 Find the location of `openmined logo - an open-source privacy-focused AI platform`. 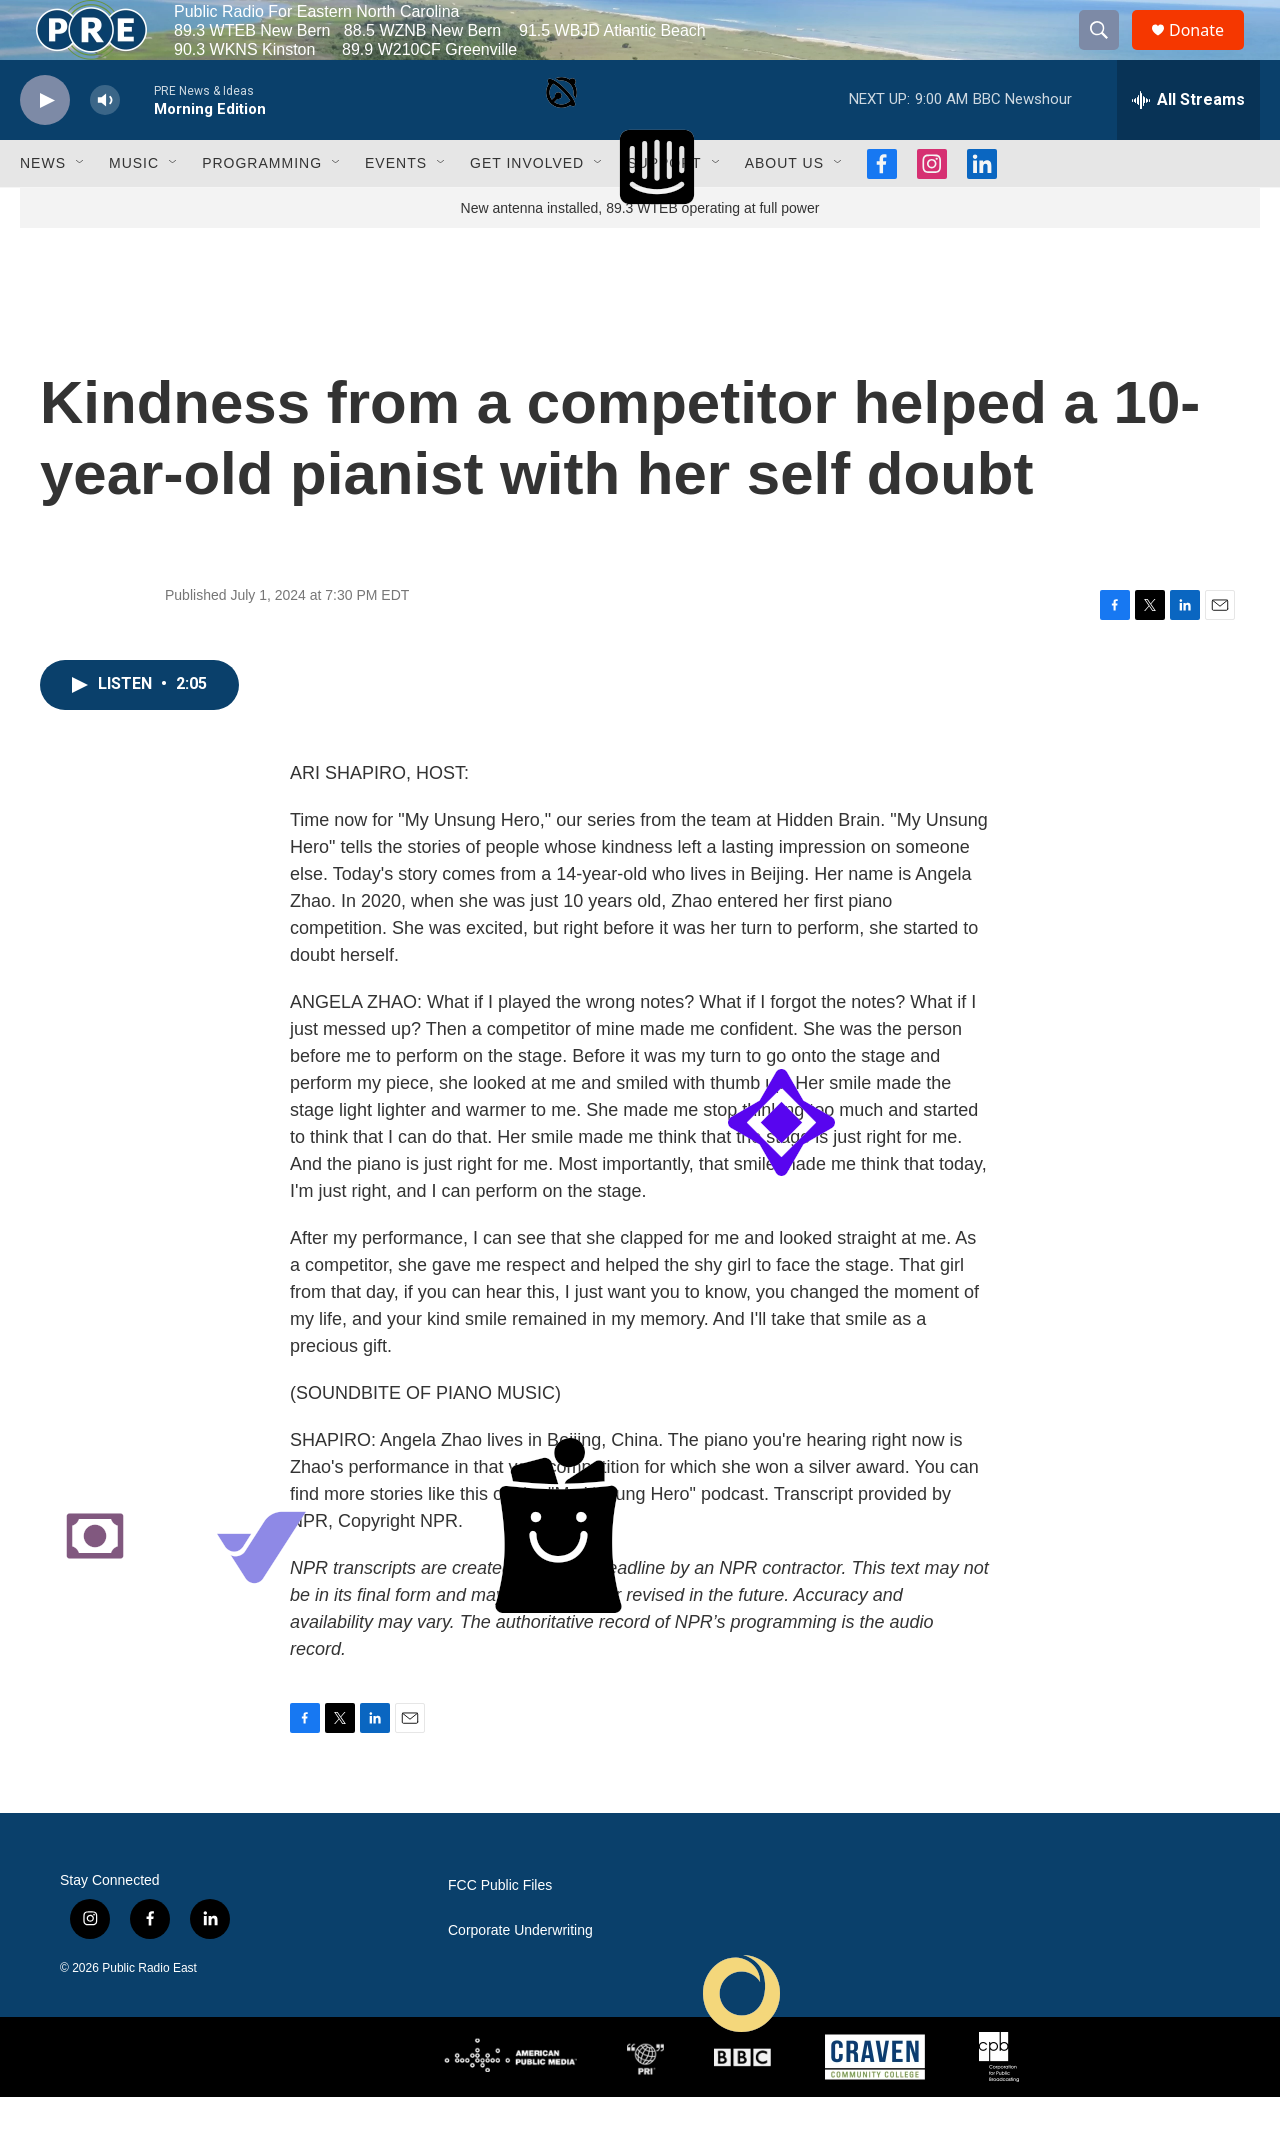

openmined logo - an open-source privacy-focused AI platform is located at coordinates (781, 1122).